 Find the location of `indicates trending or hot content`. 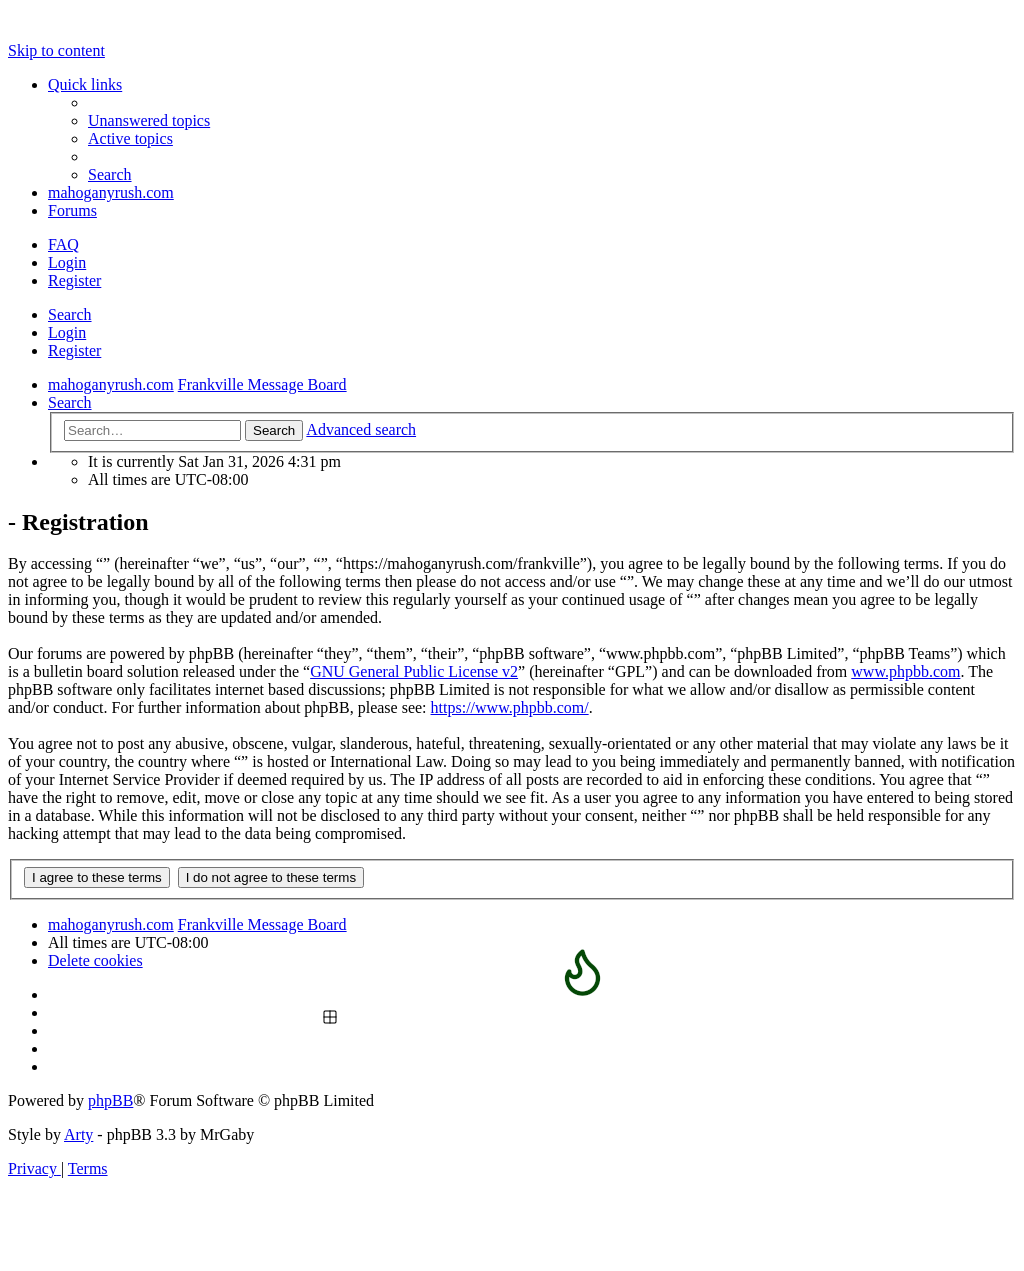

indicates trending or hot content is located at coordinates (582, 971).